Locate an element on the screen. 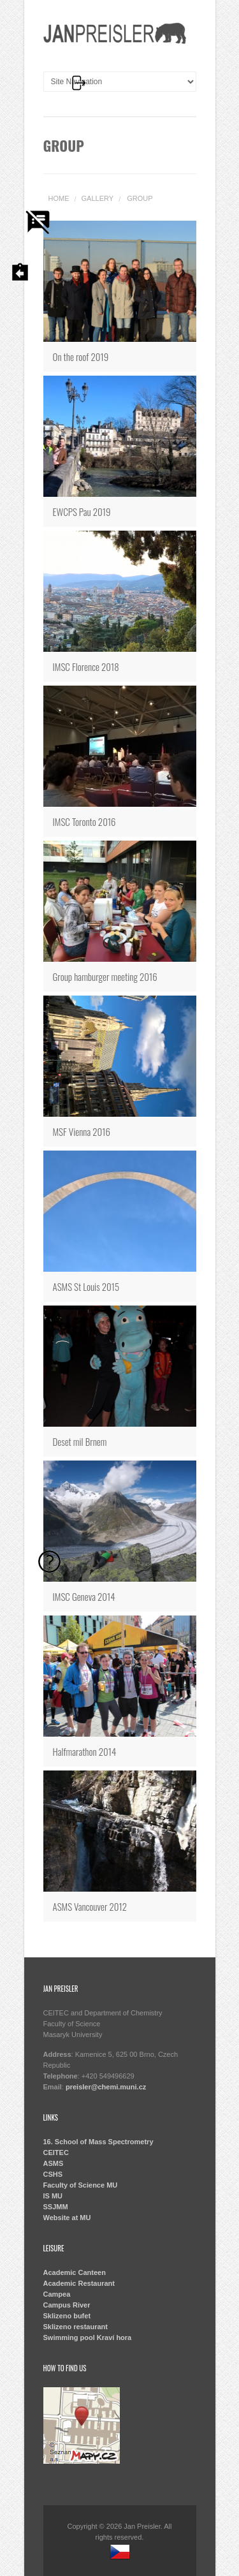  return or send back an assignment is located at coordinates (20, 272).